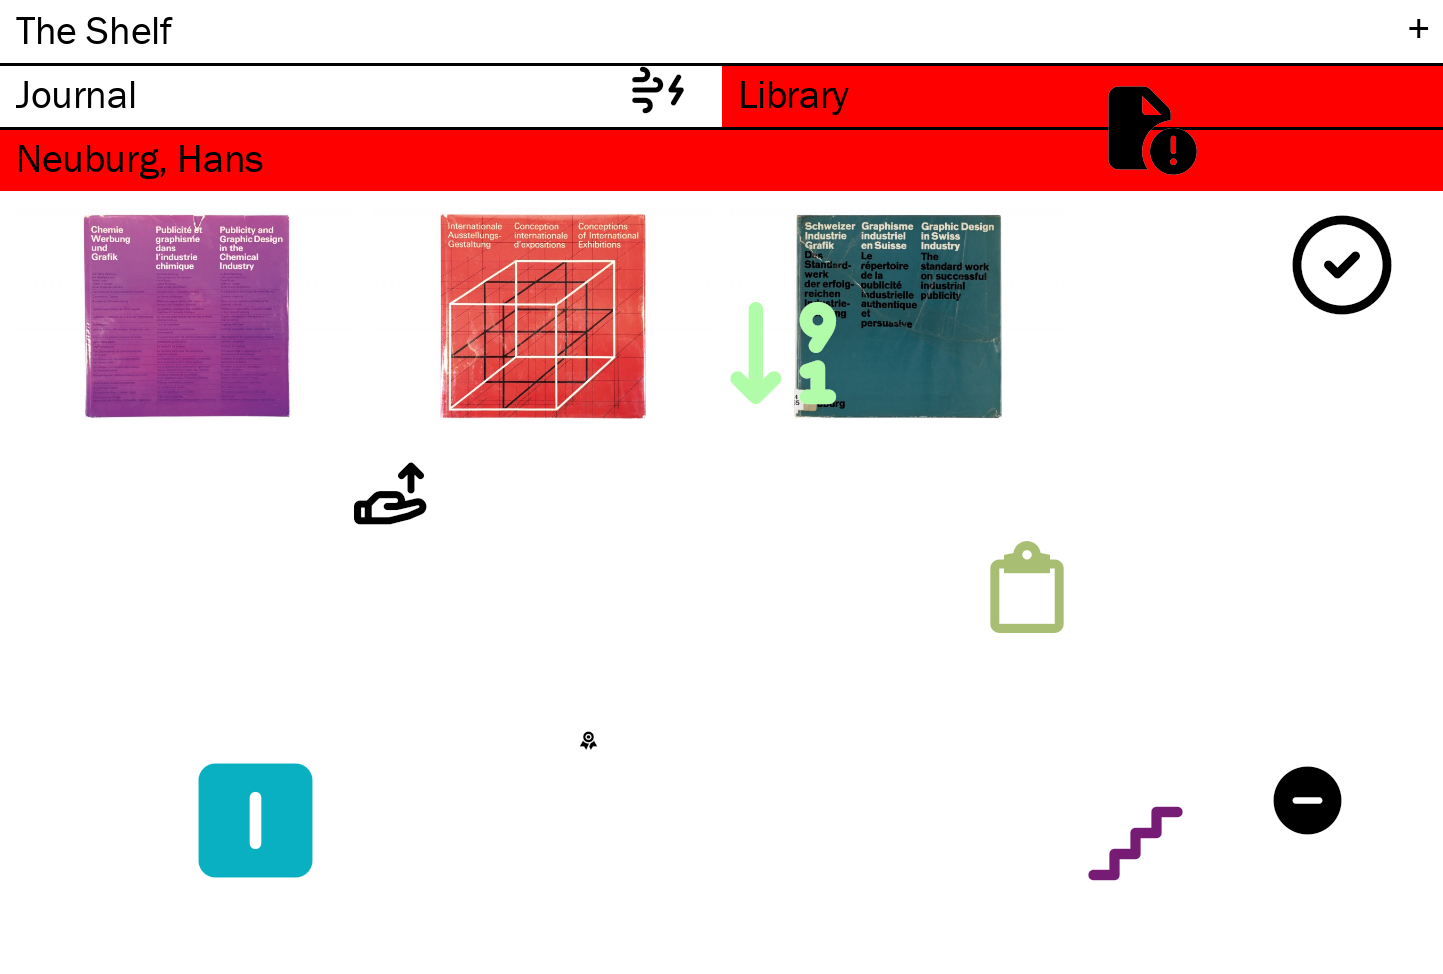 The width and height of the screenshot is (1443, 974). What do you see at coordinates (1027, 587) in the screenshot?
I see `copy to clipboard` at bounding box center [1027, 587].